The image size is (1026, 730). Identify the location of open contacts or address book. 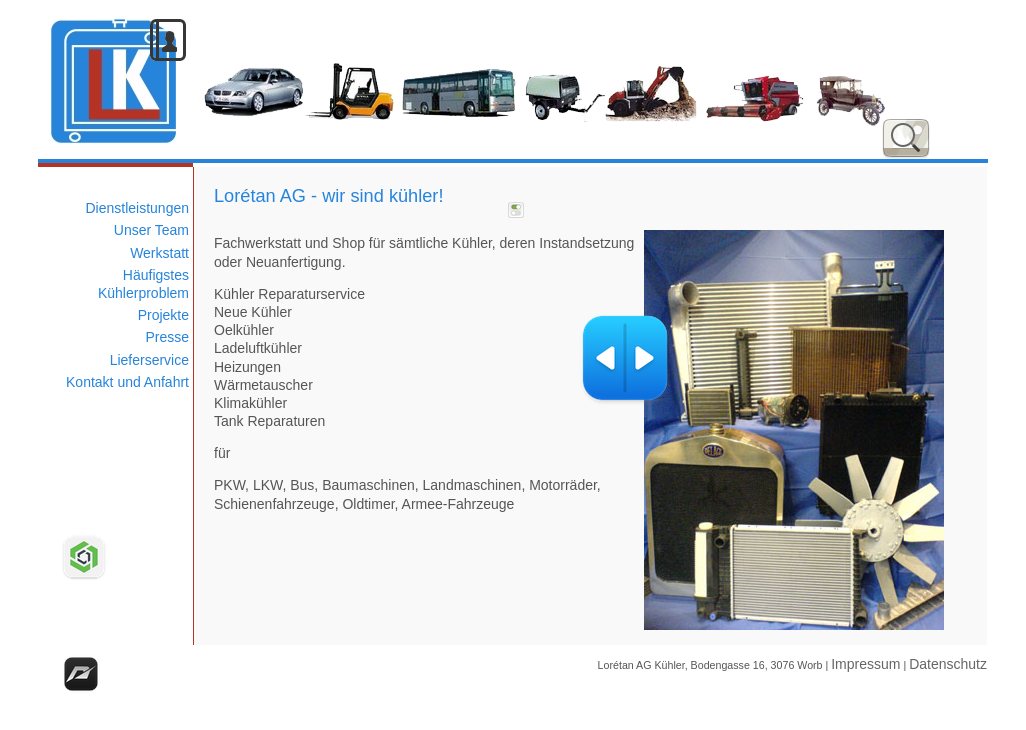
(168, 40).